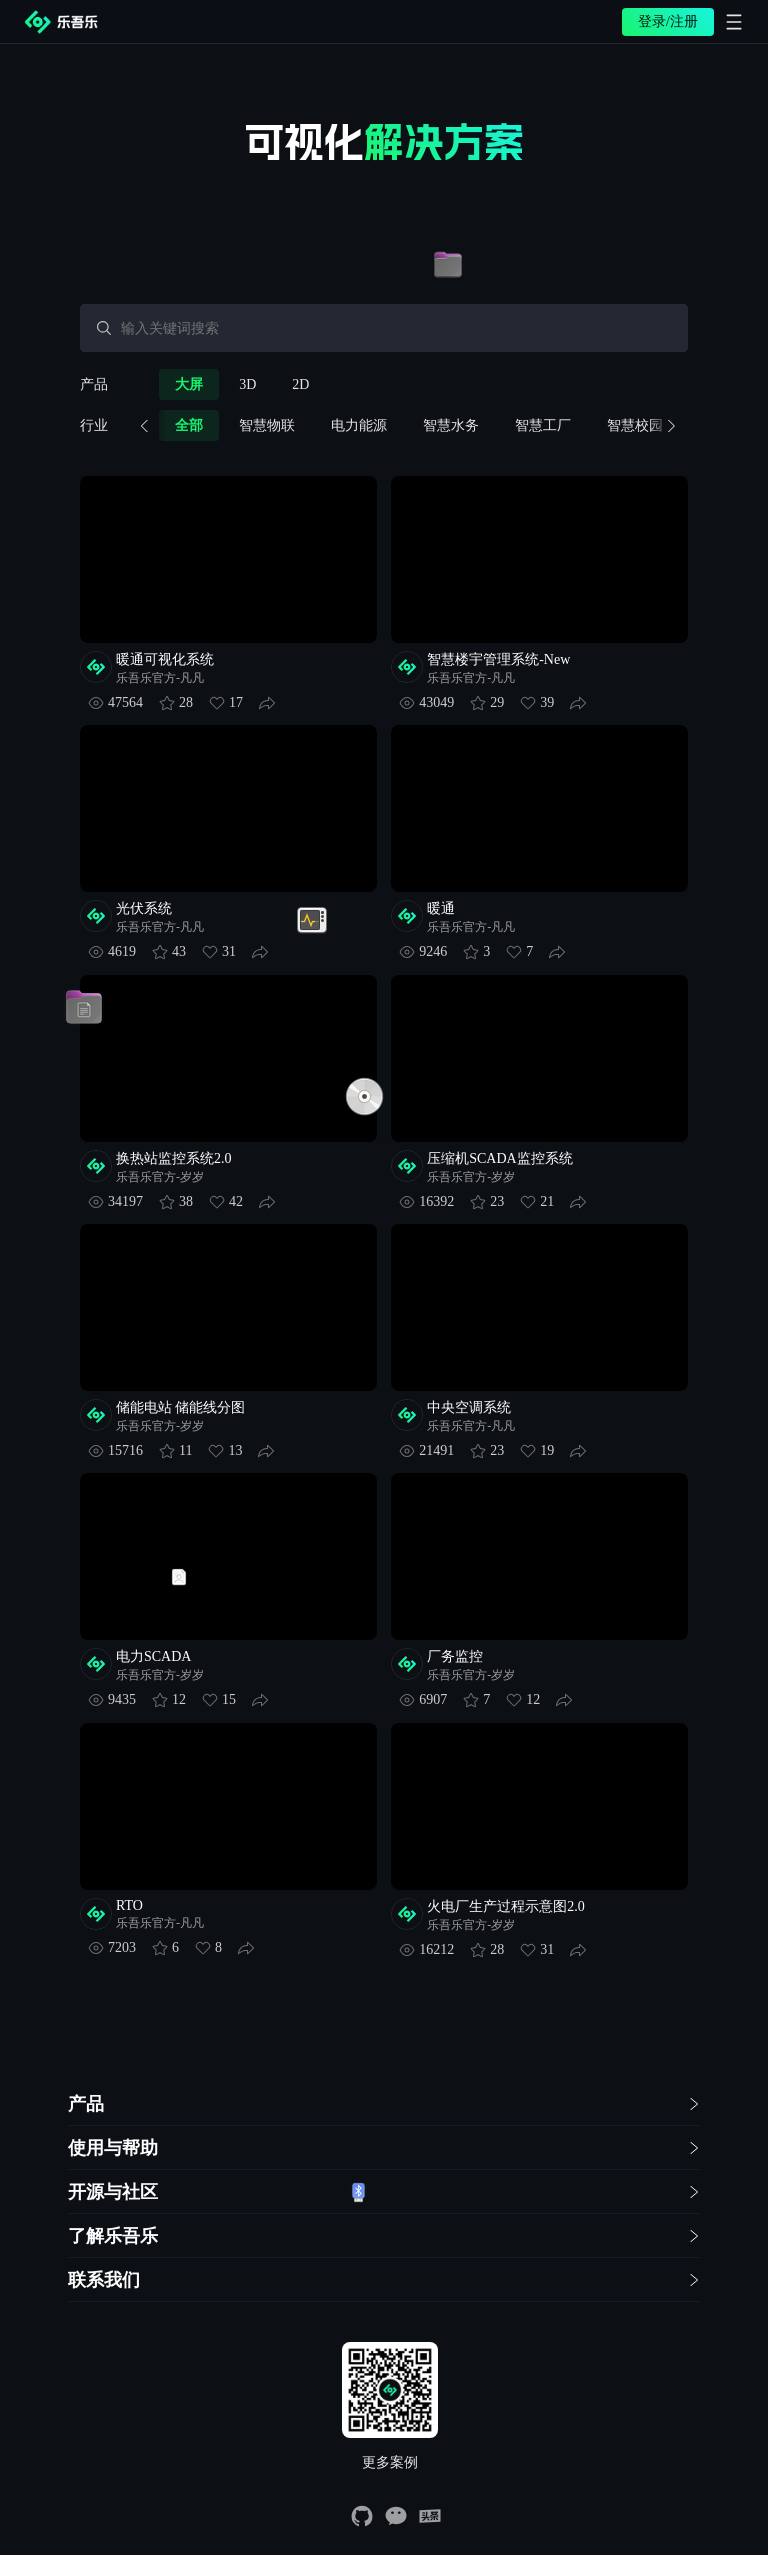 This screenshot has height=2555, width=768. Describe the element at coordinates (179, 1577) in the screenshot. I see `view document author information` at that location.